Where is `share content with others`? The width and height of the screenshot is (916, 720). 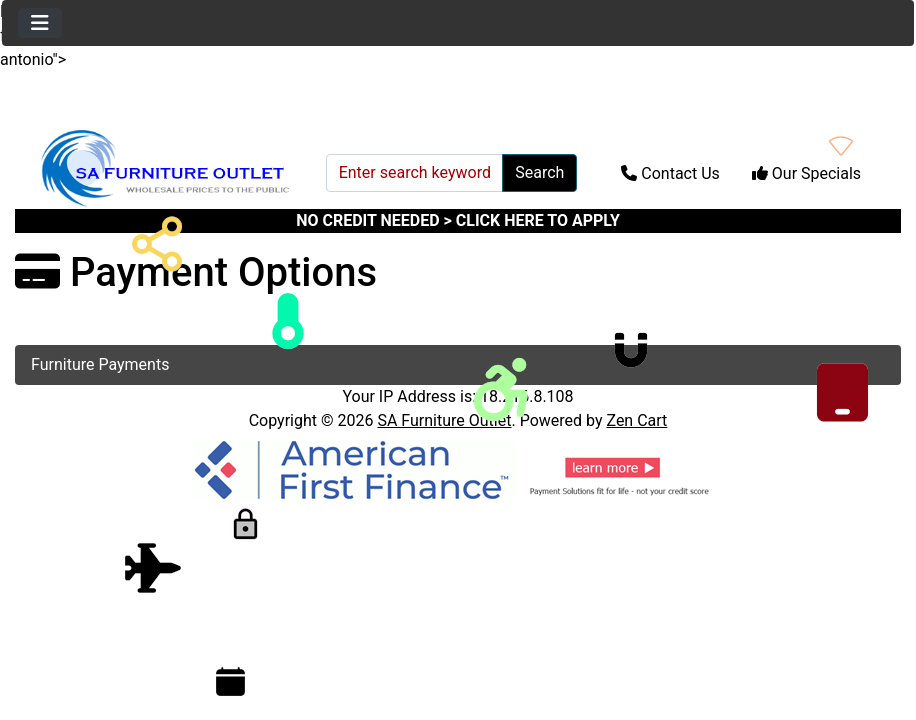 share content with others is located at coordinates (157, 244).